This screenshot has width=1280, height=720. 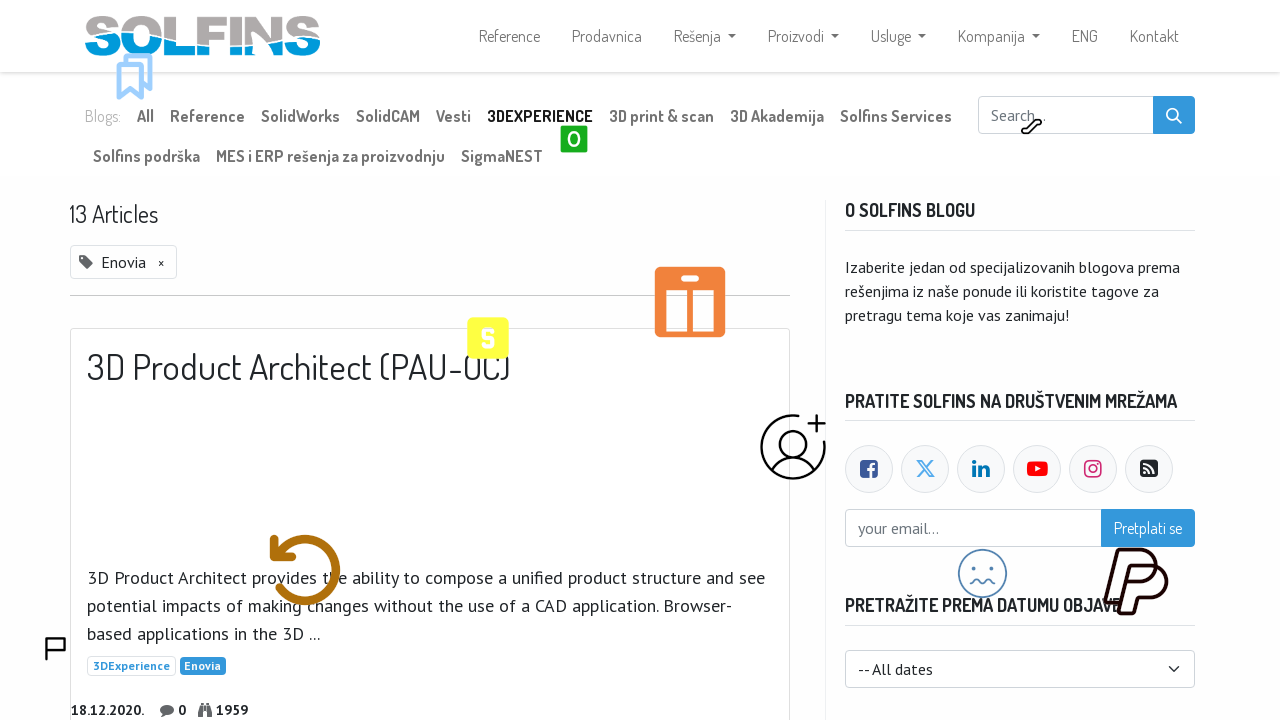 What do you see at coordinates (305, 570) in the screenshot?
I see `undo the last action` at bounding box center [305, 570].